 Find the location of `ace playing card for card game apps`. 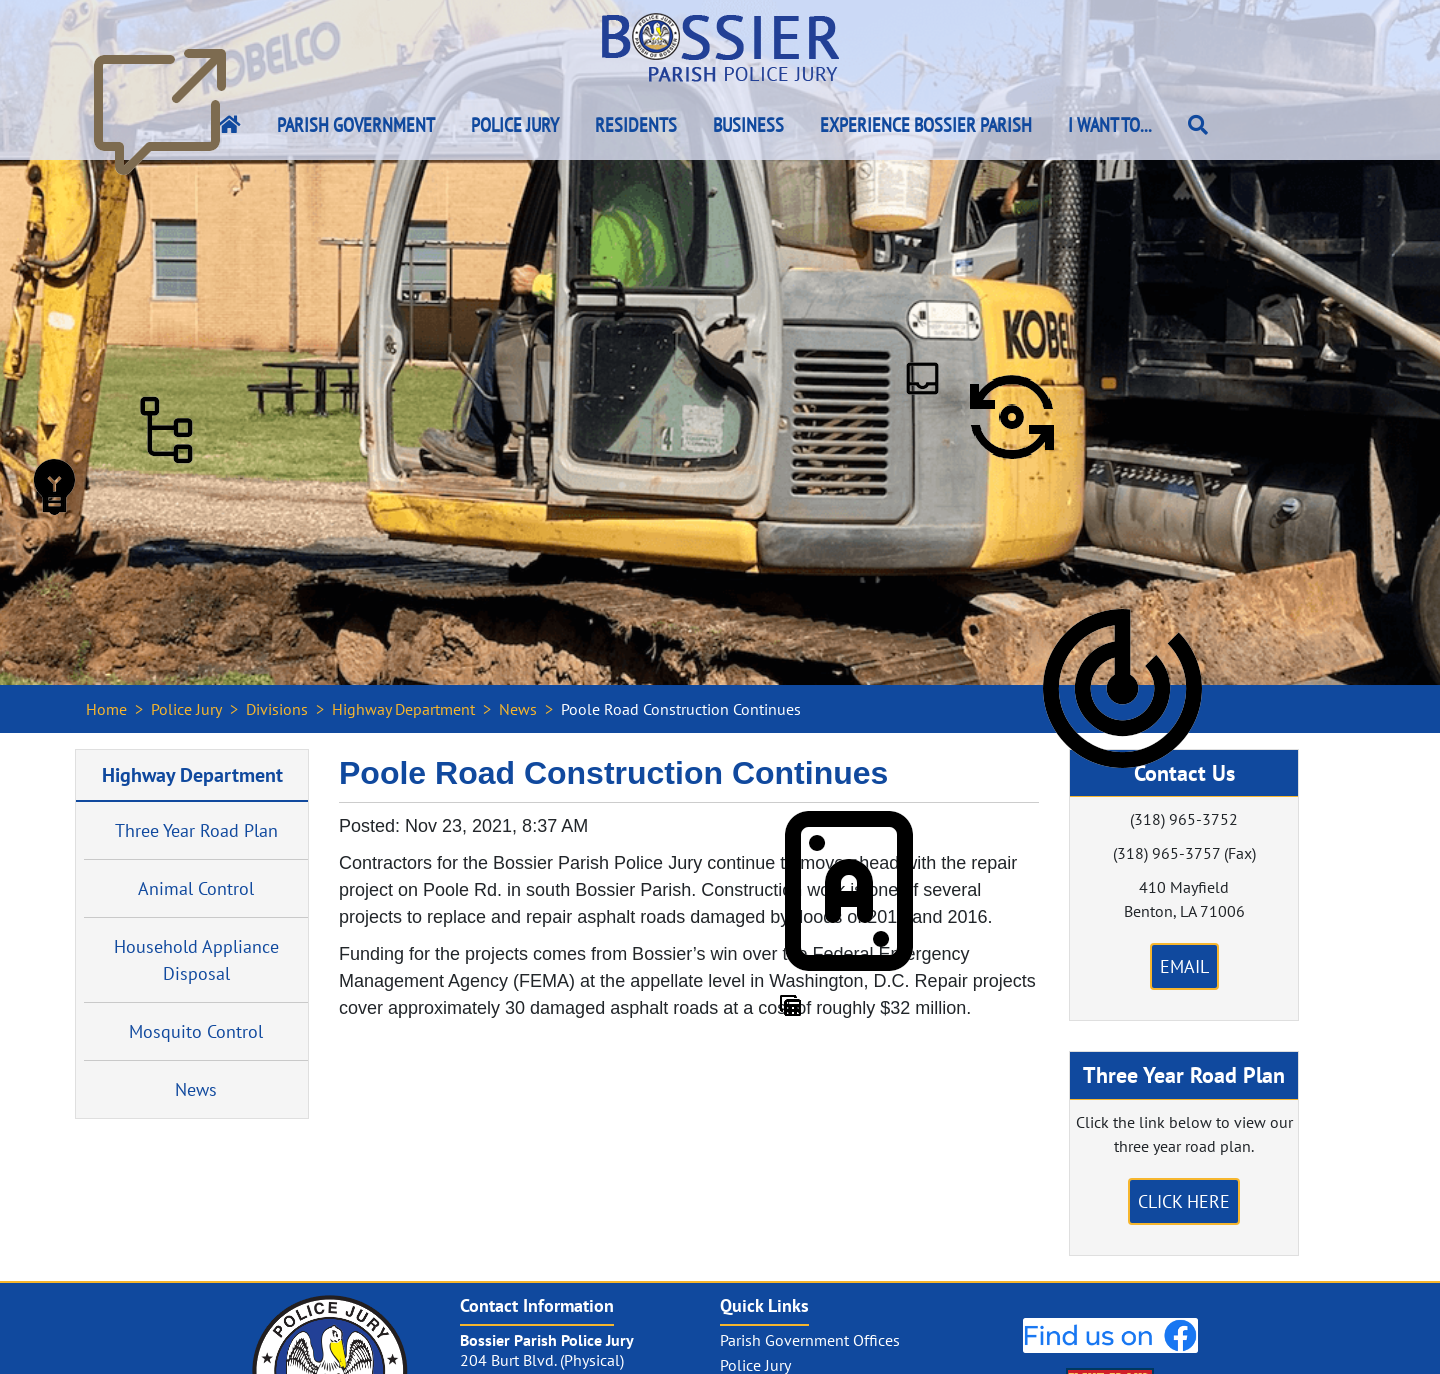

ace playing card for card game apps is located at coordinates (849, 891).